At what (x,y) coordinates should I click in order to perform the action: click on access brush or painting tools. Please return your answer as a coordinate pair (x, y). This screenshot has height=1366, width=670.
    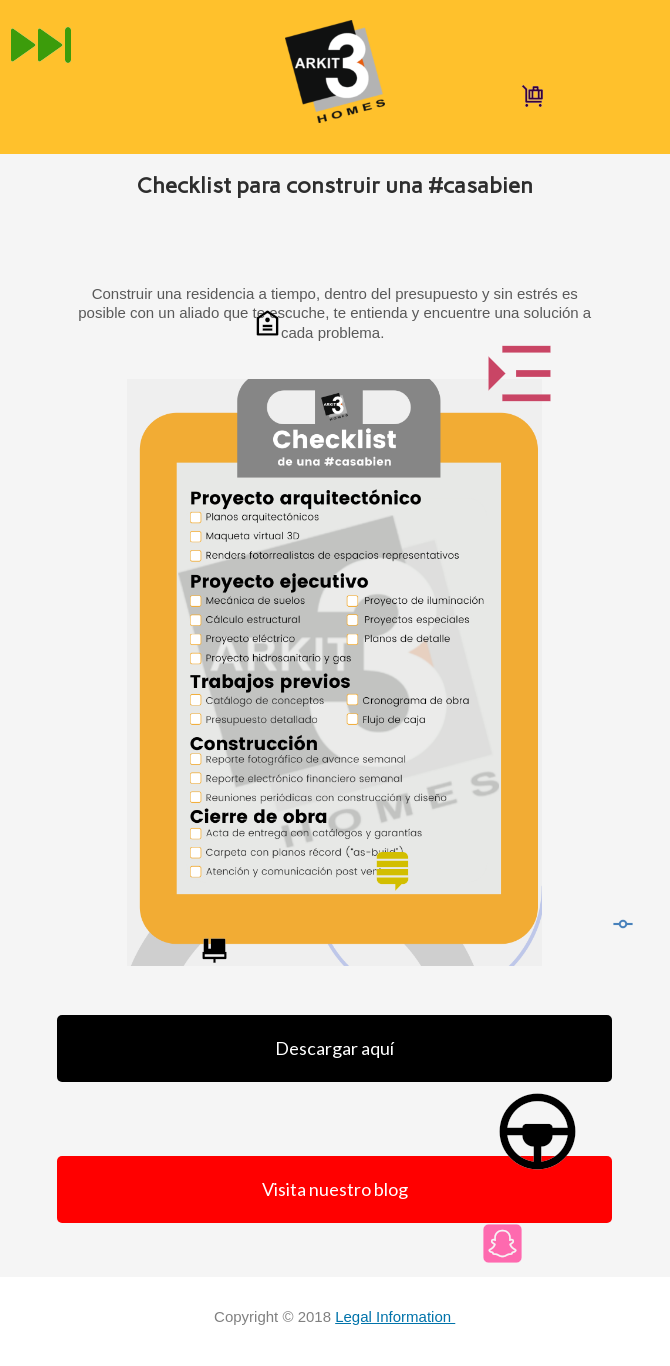
    Looking at the image, I should click on (214, 949).